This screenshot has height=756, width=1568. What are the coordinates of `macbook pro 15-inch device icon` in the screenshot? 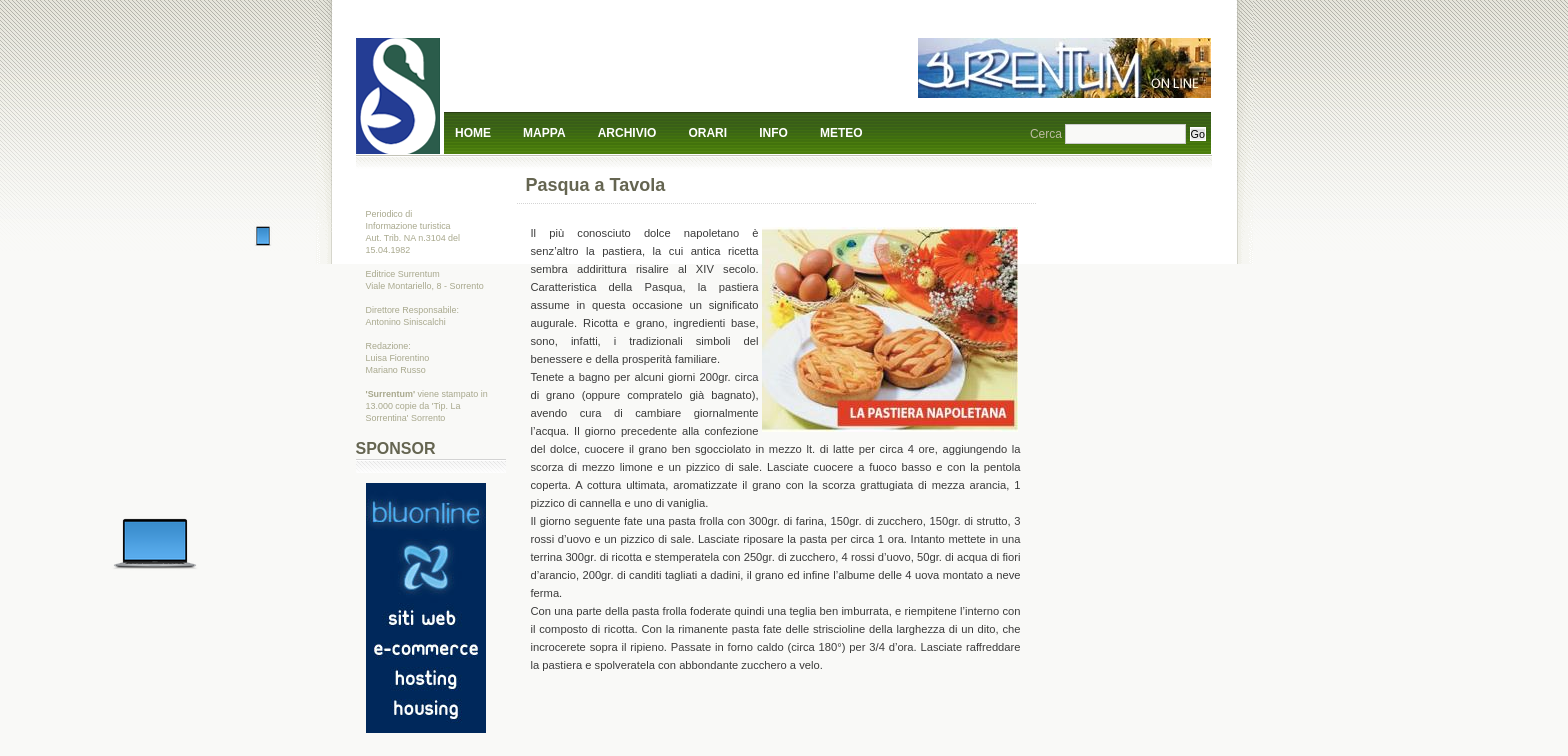 It's located at (155, 540).